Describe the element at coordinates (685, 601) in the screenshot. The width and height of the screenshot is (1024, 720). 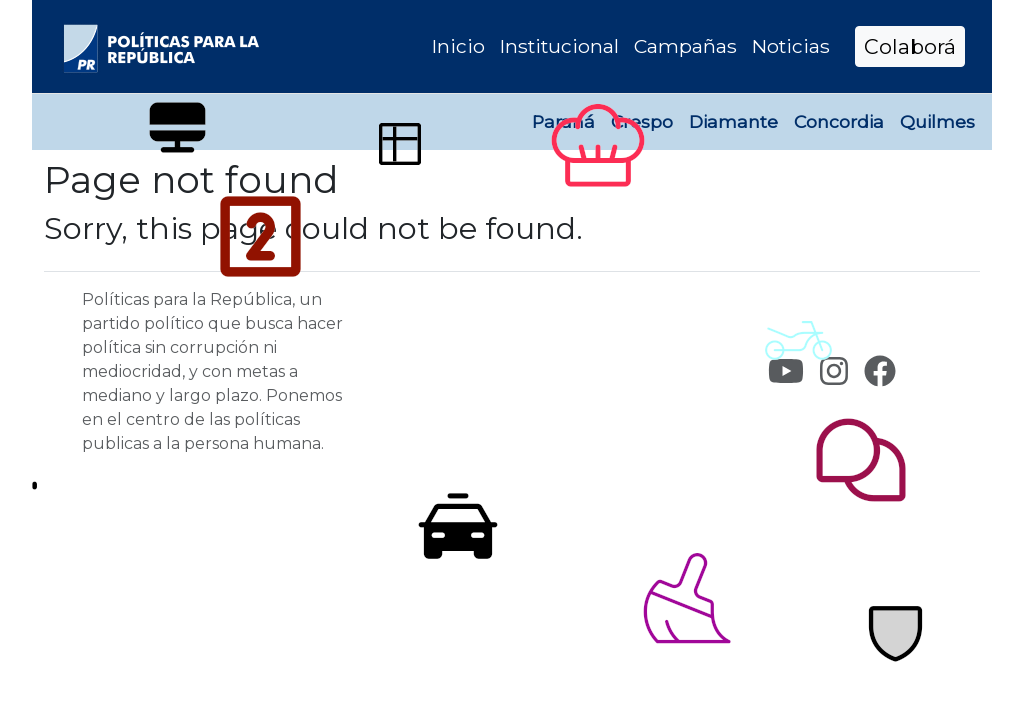
I see `clear or clean up data` at that location.